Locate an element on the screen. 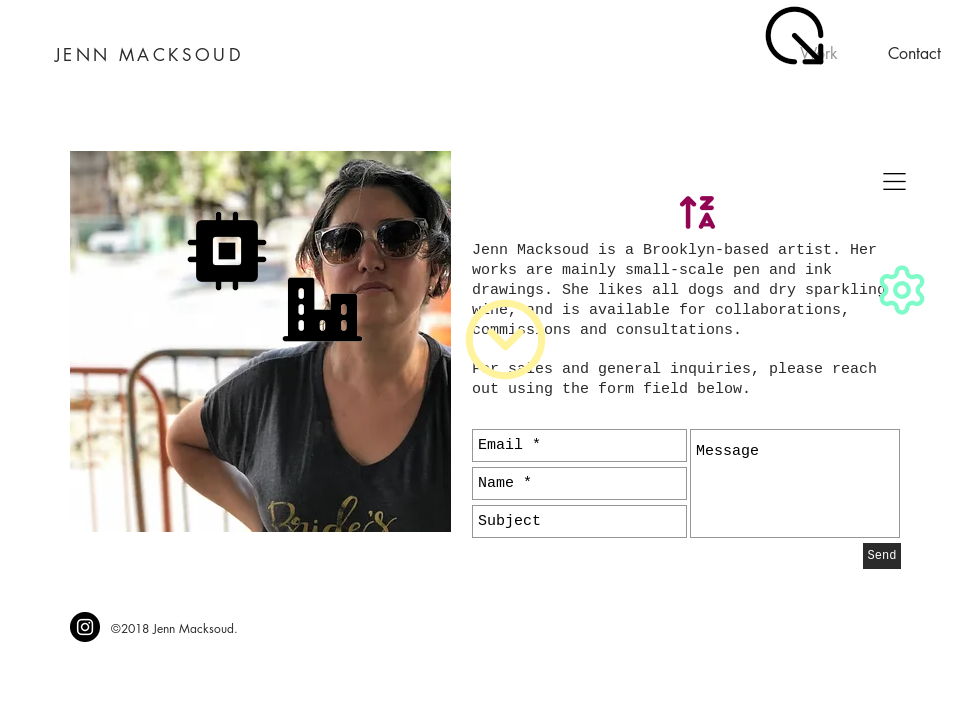 Image resolution: width=980 pixels, height=720 pixels. view items in list format is located at coordinates (894, 181).